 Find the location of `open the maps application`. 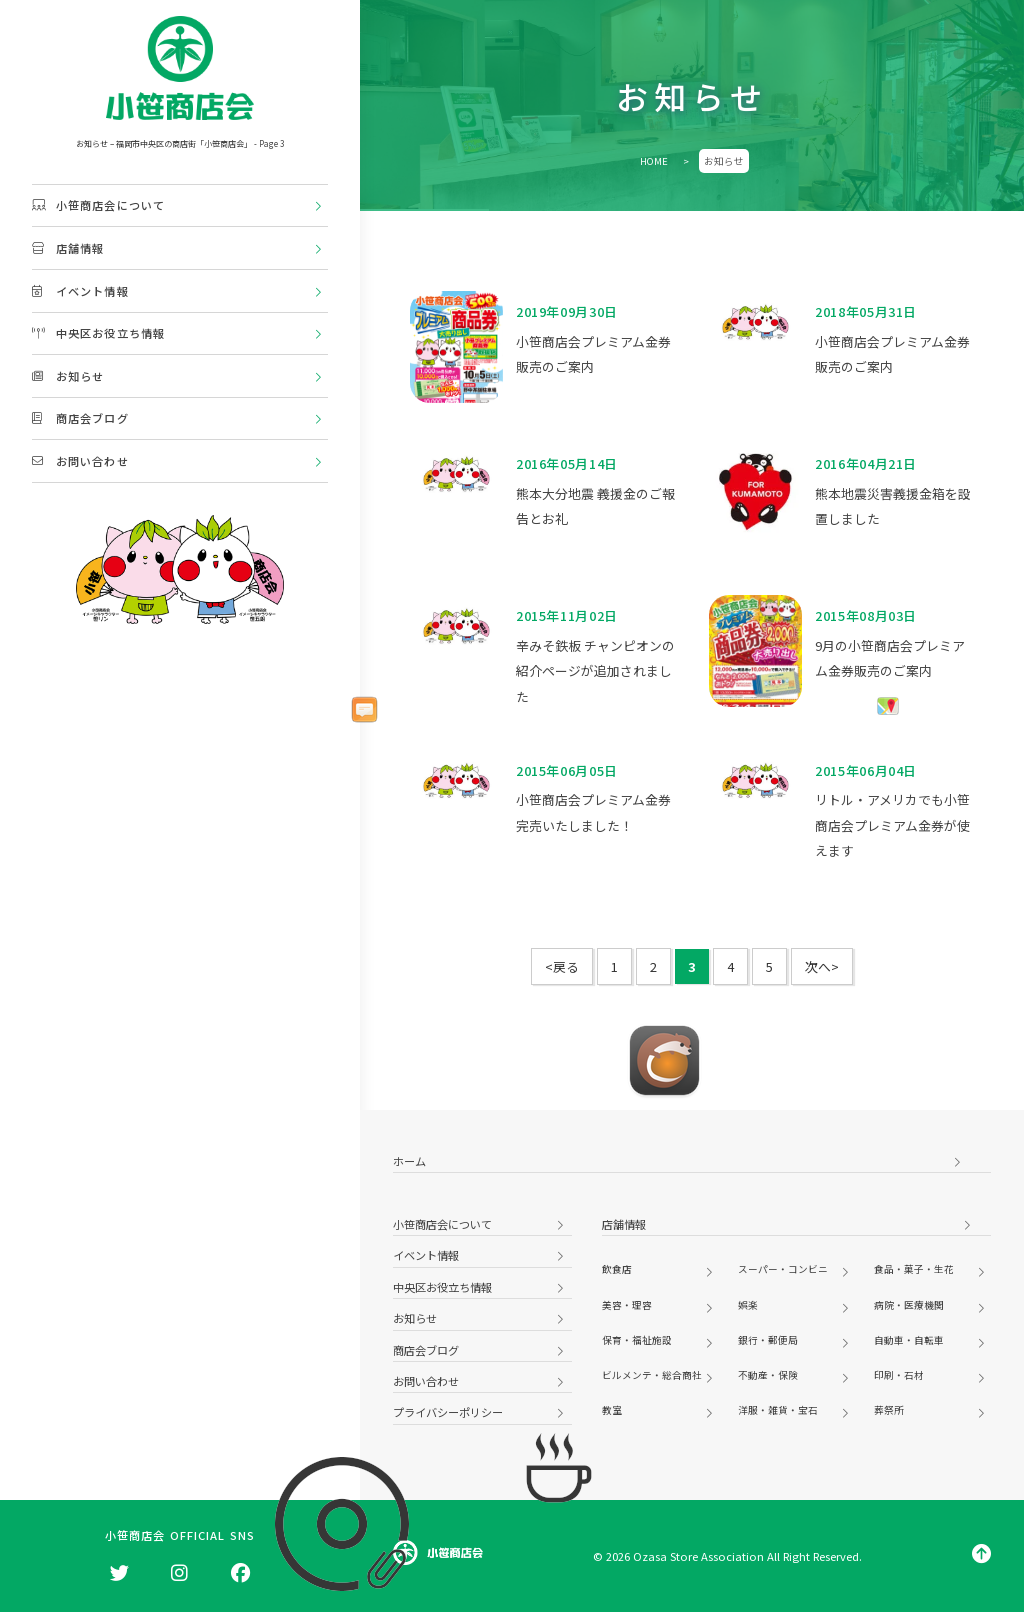

open the maps application is located at coordinates (888, 706).